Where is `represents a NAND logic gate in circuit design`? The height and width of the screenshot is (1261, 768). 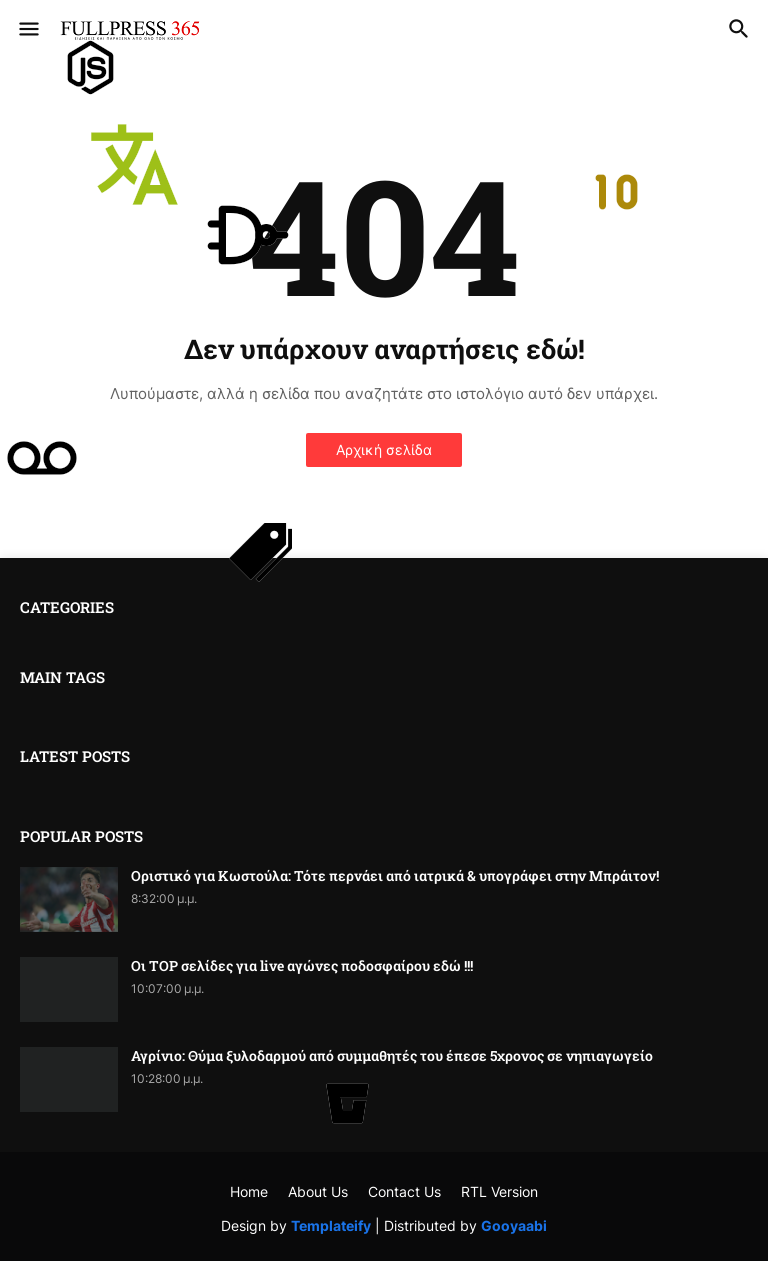
represents a NAND logic gate in circuit design is located at coordinates (248, 235).